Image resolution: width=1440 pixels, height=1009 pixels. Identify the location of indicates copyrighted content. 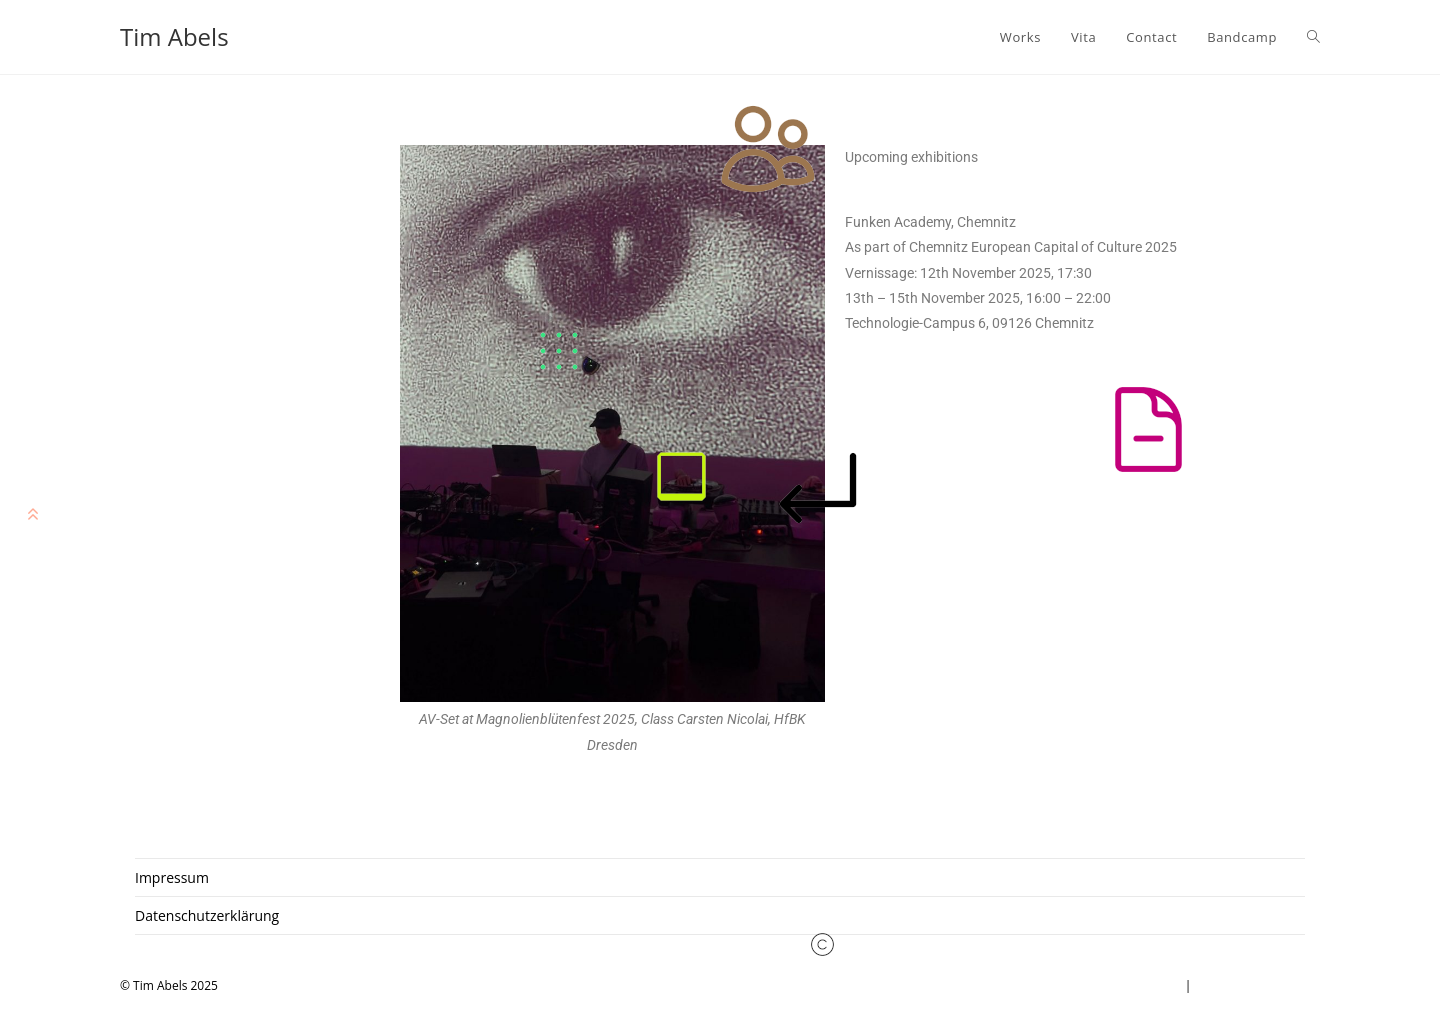
(822, 944).